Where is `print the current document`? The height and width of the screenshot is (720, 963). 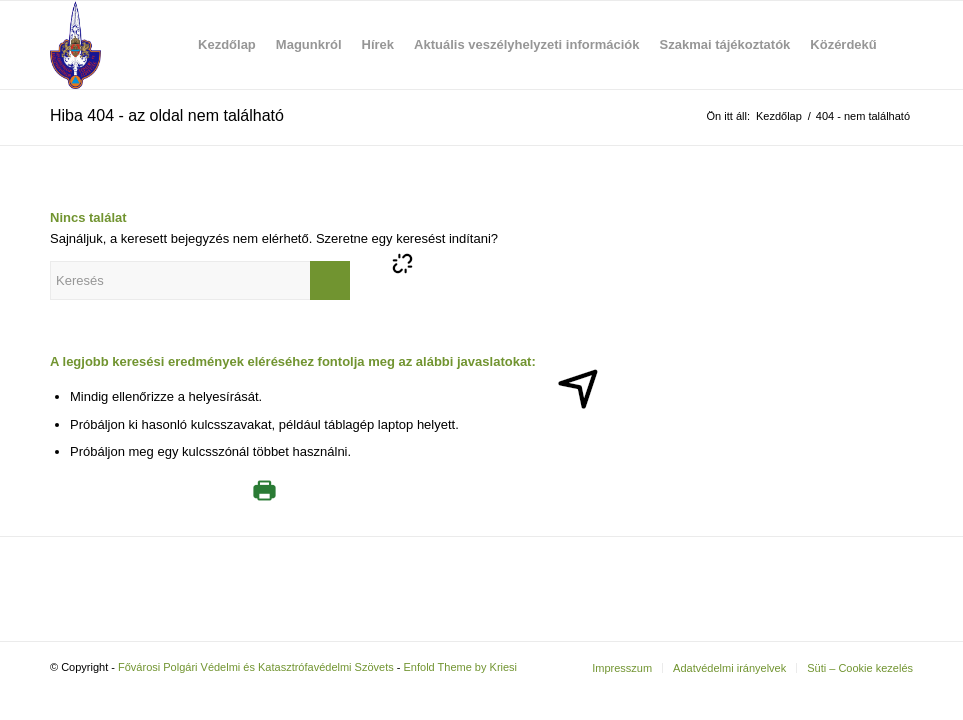 print the current document is located at coordinates (264, 490).